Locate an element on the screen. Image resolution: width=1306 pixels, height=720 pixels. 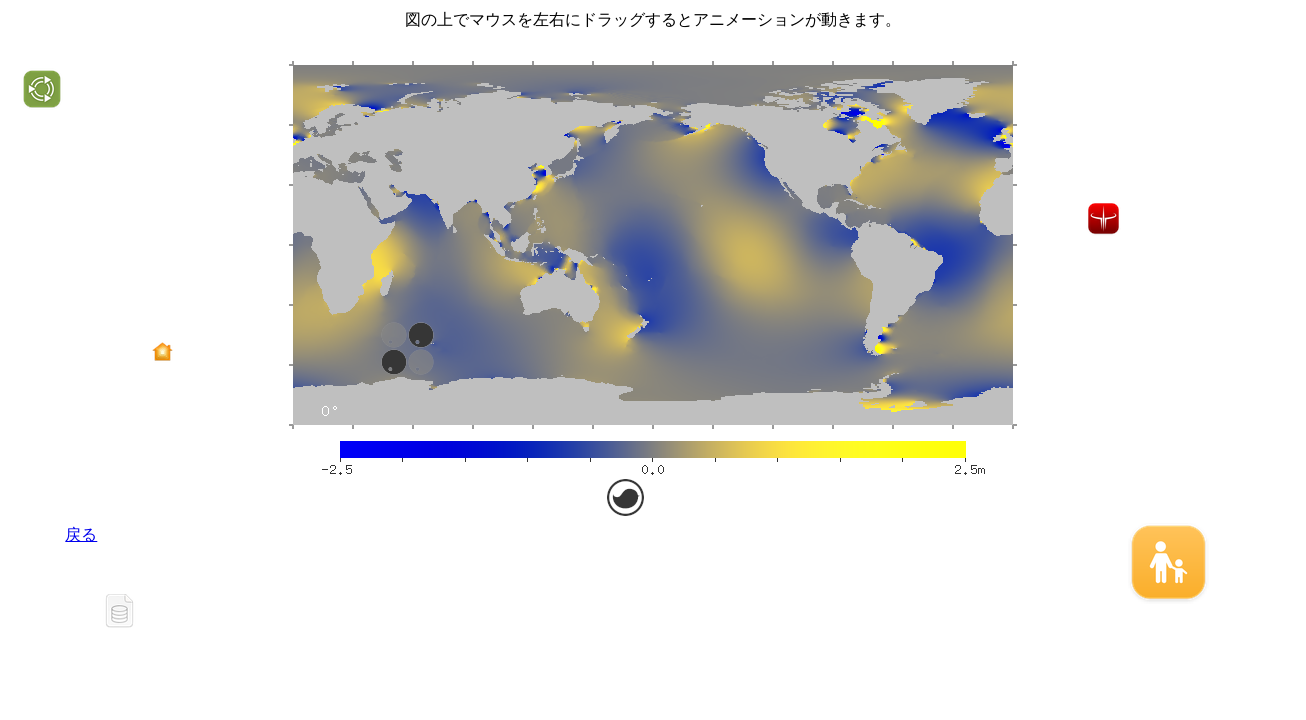
launch ioquake3 game engine is located at coordinates (1103, 218).